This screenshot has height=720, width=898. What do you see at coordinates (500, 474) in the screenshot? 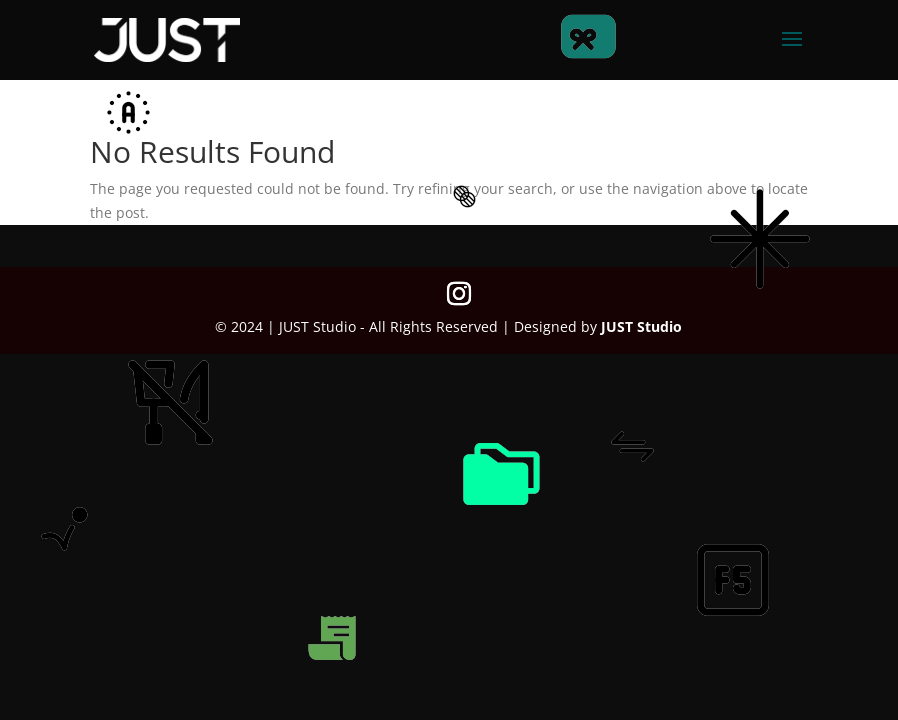
I see `browse all folders` at bounding box center [500, 474].